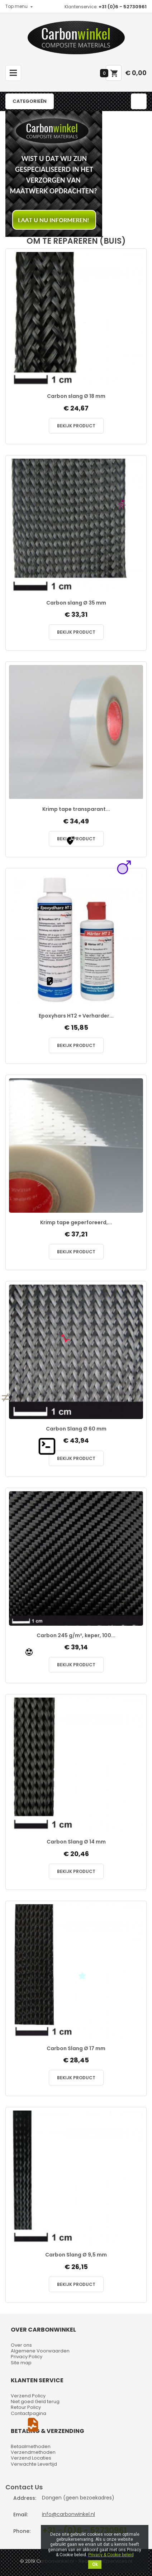  Describe the element at coordinates (47, 1446) in the screenshot. I see `open terminal or command line interface` at that location.